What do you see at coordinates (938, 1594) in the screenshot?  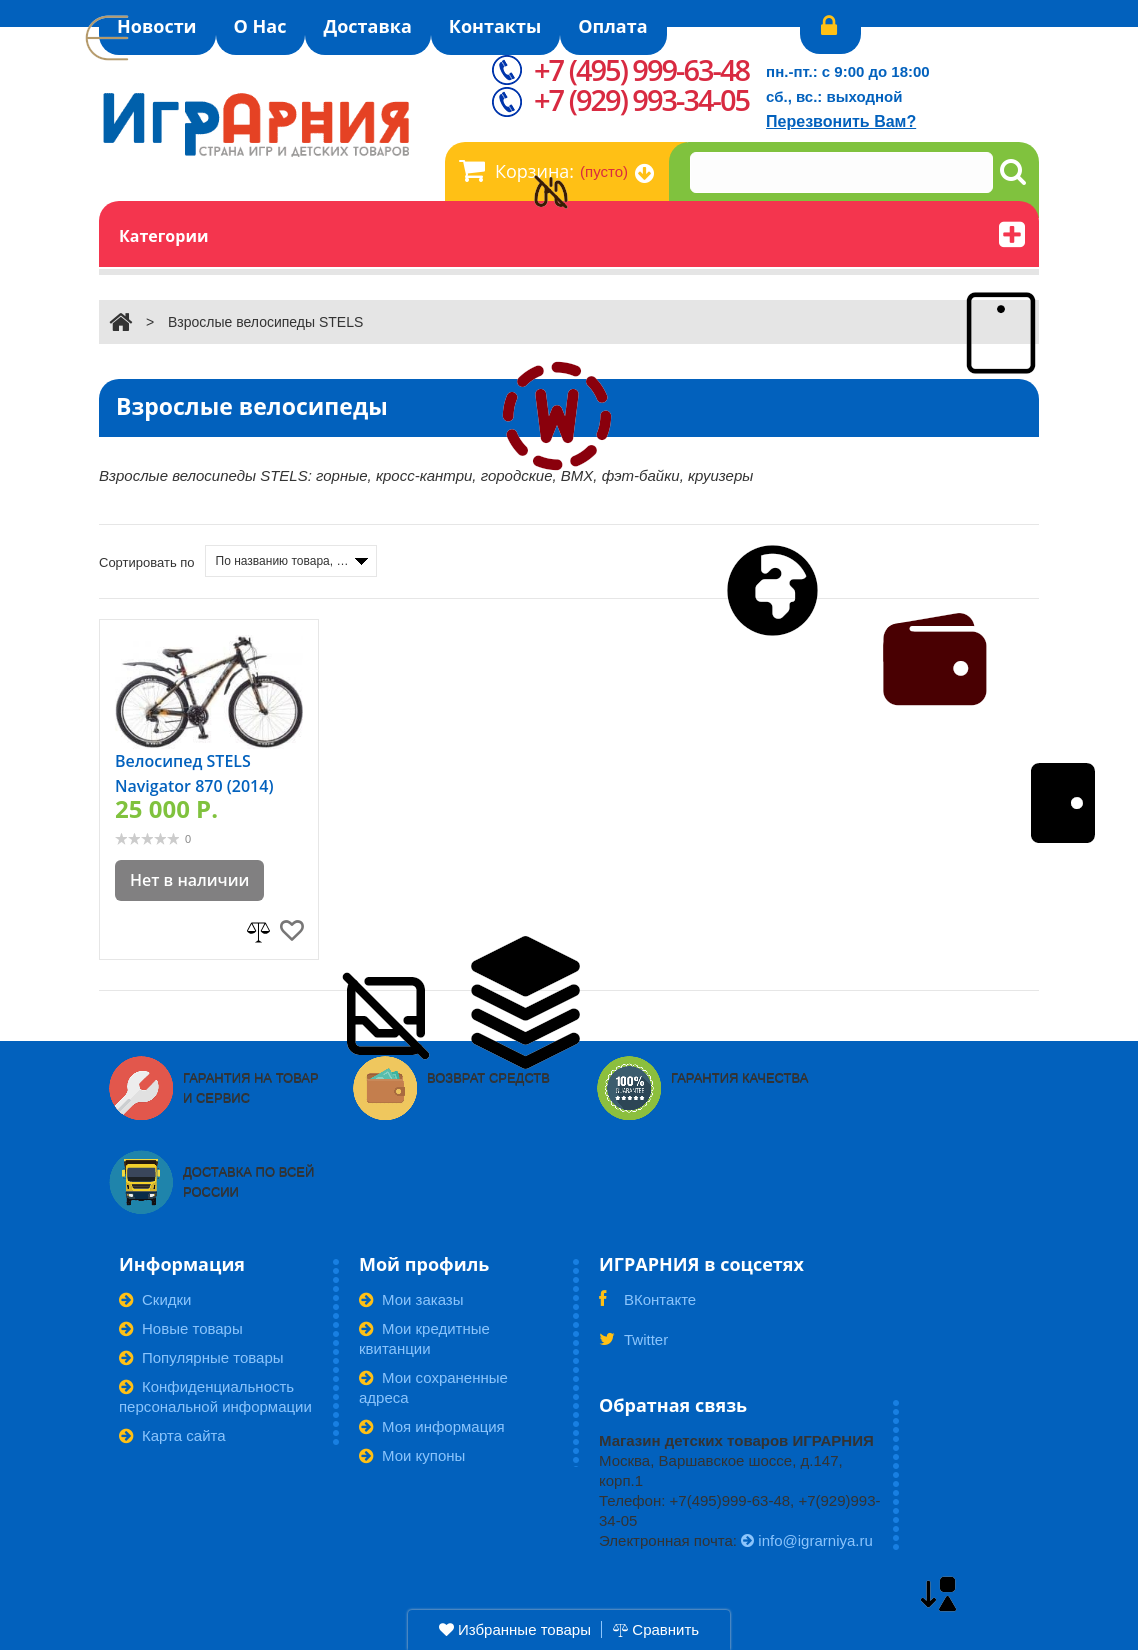 I see `sort items by shape in ascending order` at bounding box center [938, 1594].